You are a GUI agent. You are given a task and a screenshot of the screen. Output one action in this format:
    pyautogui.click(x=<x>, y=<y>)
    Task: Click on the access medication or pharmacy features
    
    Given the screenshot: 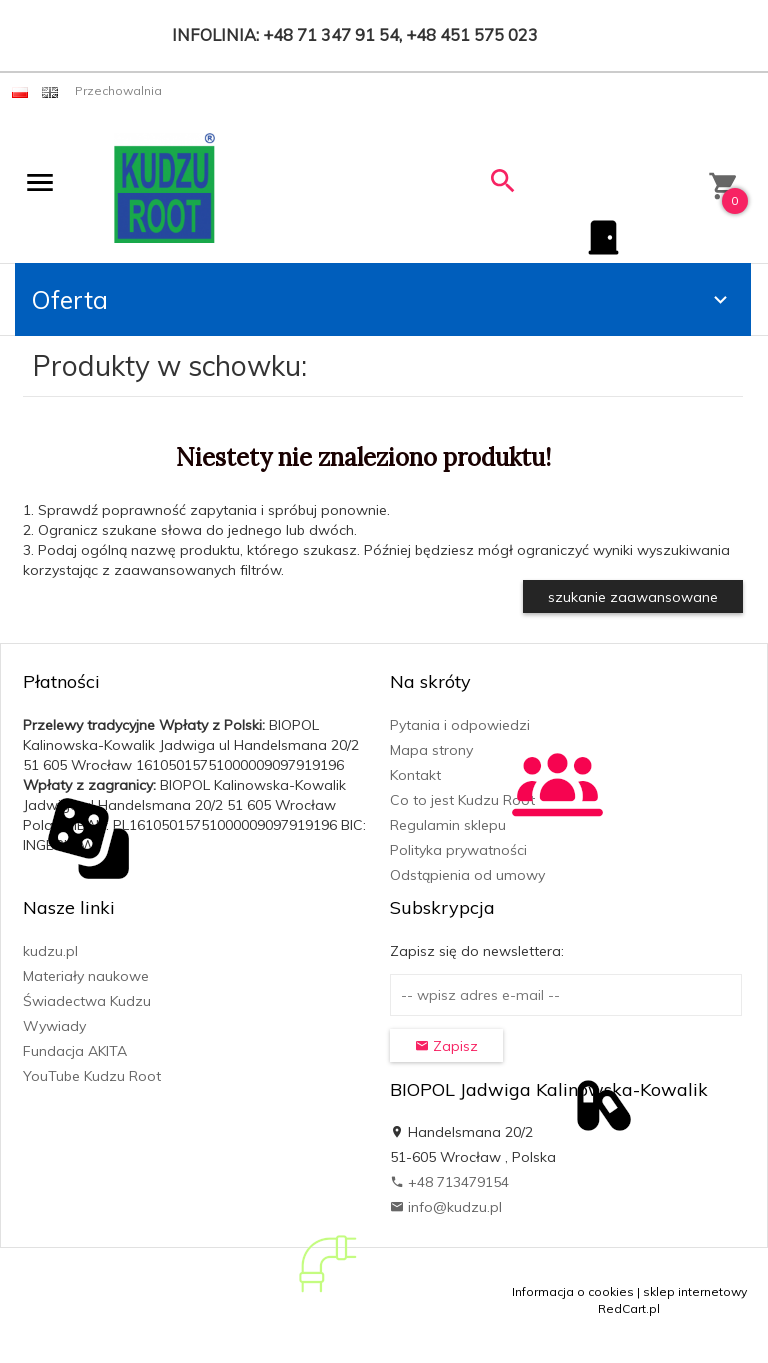 What is the action you would take?
    pyautogui.click(x=602, y=1105)
    